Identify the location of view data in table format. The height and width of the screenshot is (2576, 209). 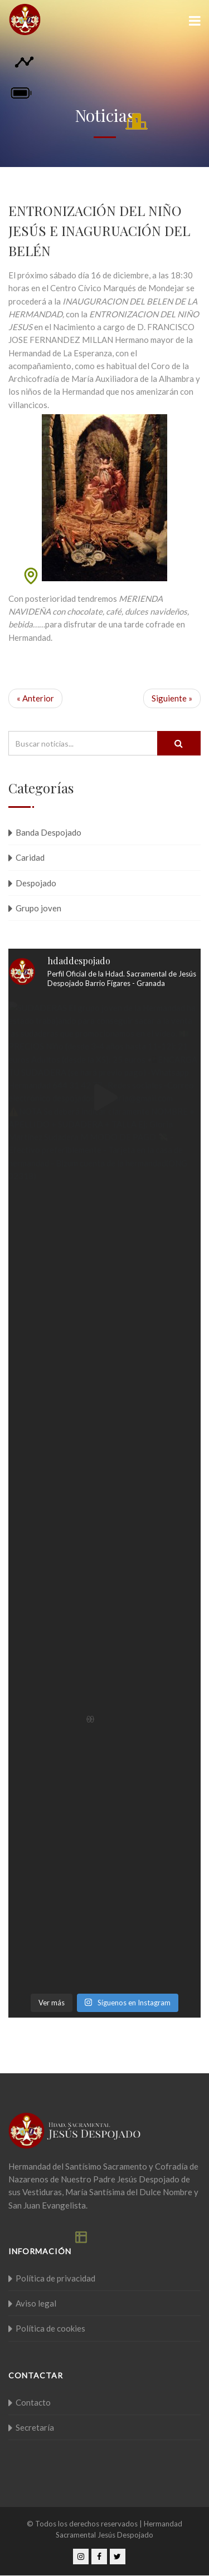
(81, 2237).